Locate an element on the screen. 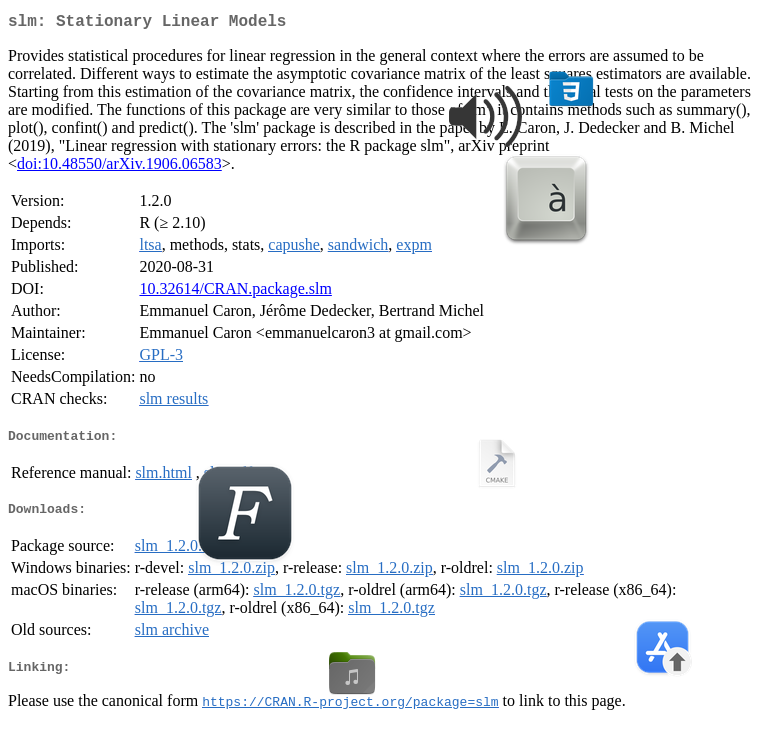 This screenshot has width=768, height=739. a cmake configuration file is located at coordinates (497, 464).